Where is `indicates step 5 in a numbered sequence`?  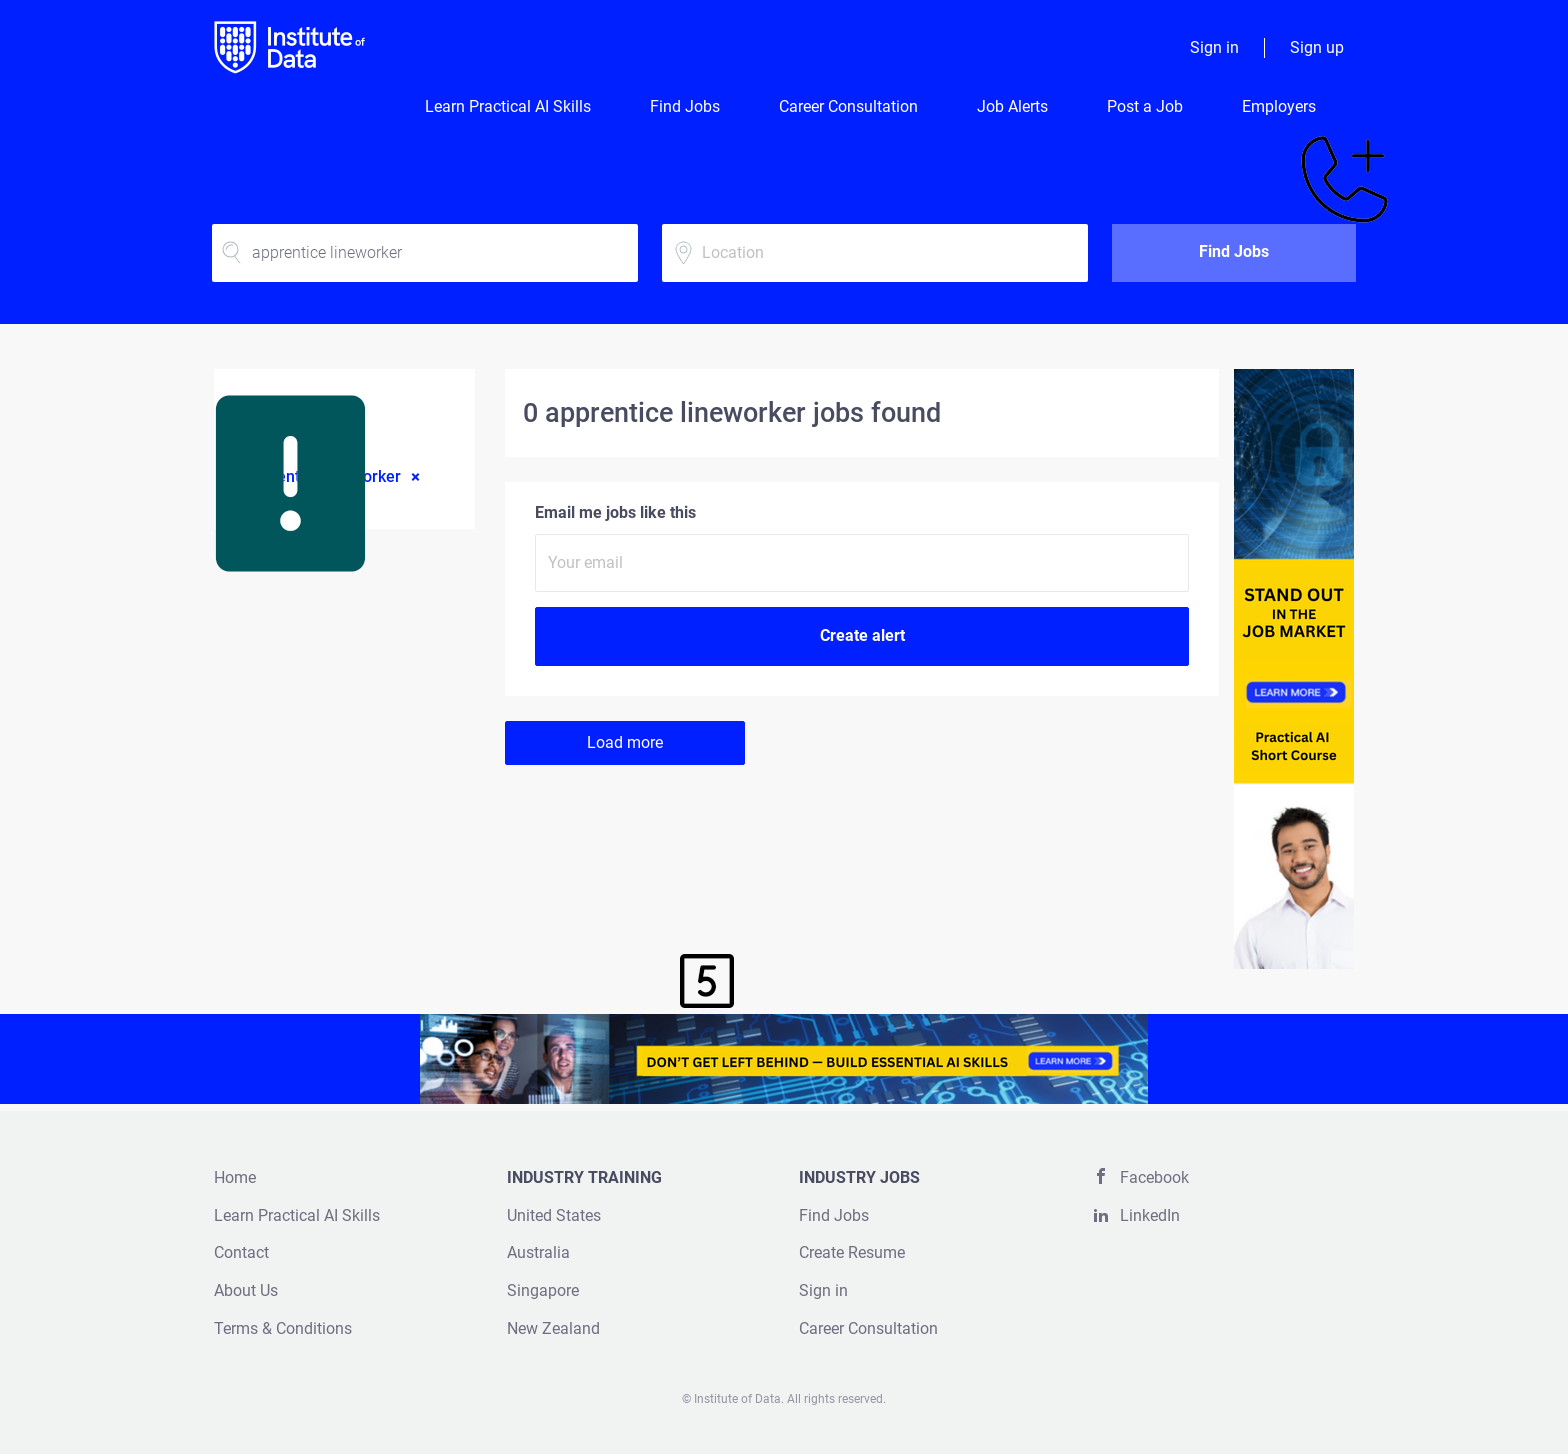
indicates step 5 in a numbered sequence is located at coordinates (707, 981).